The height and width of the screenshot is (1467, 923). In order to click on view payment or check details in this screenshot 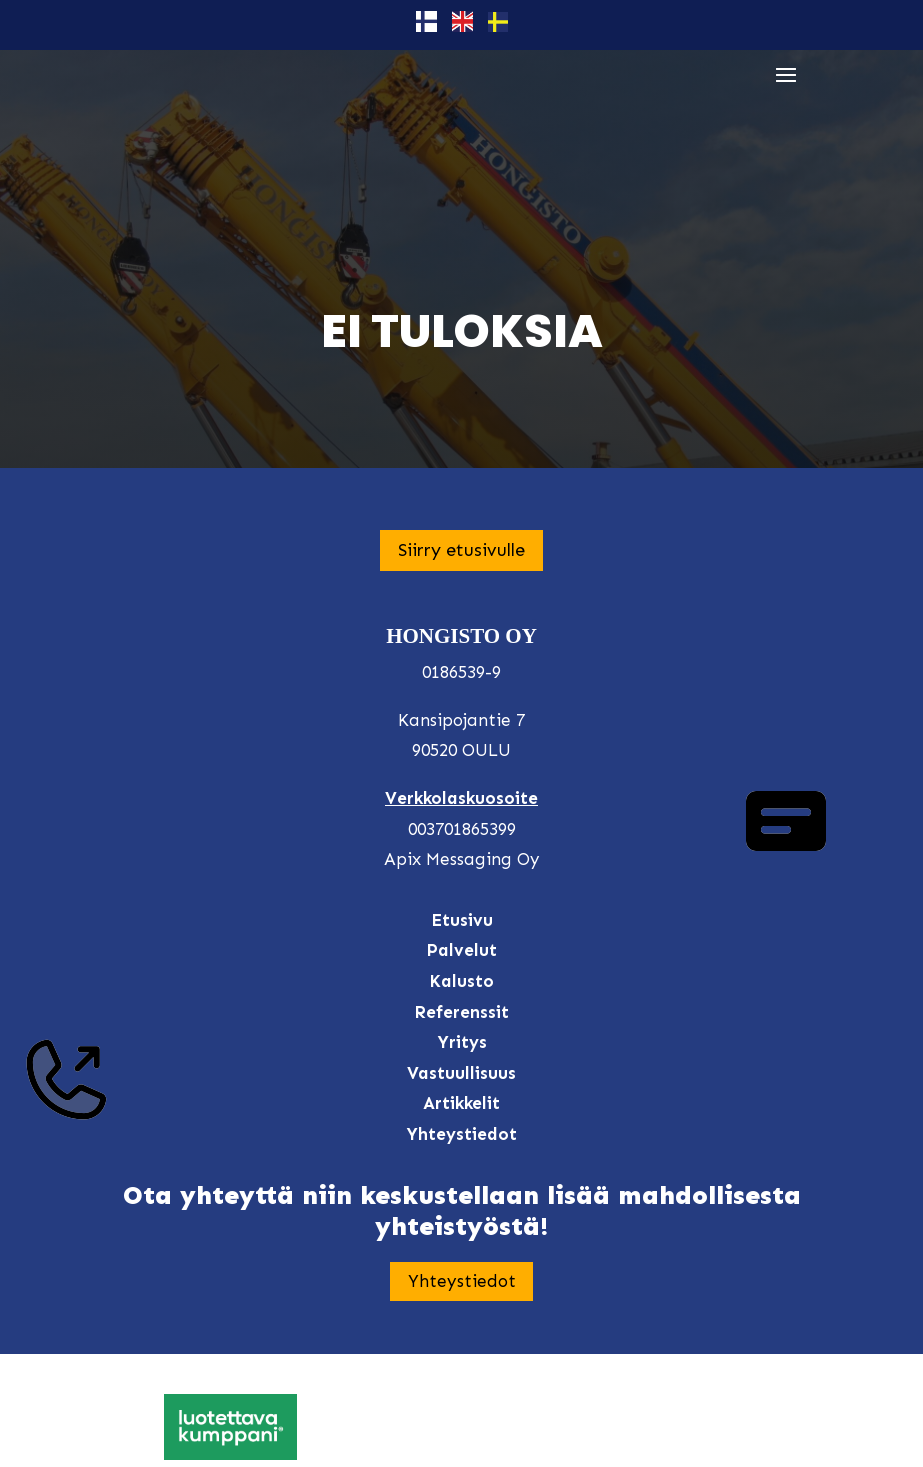, I will do `click(786, 821)`.